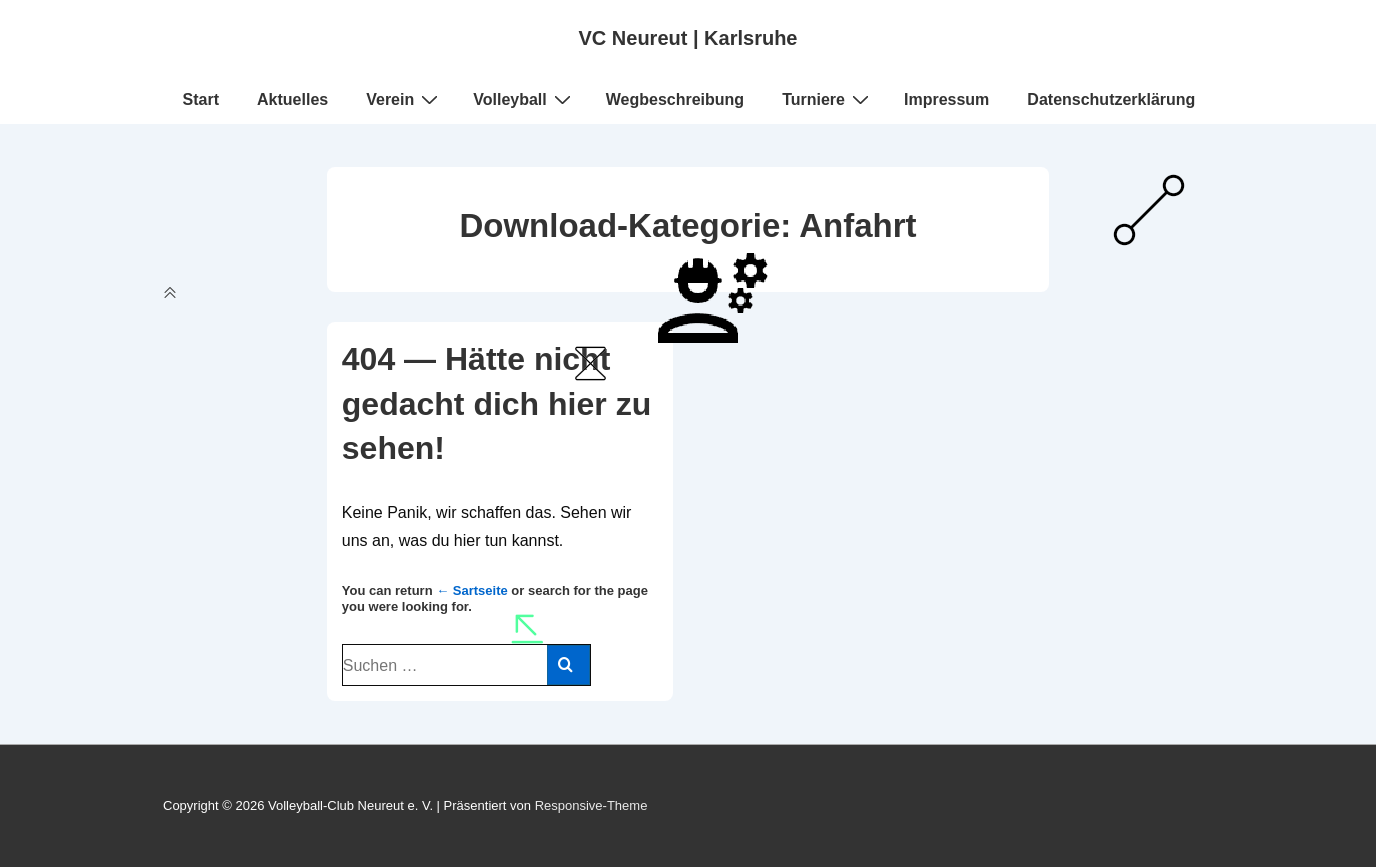 Image resolution: width=1376 pixels, height=867 pixels. Describe the element at coordinates (170, 293) in the screenshot. I see `scroll to top of page` at that location.